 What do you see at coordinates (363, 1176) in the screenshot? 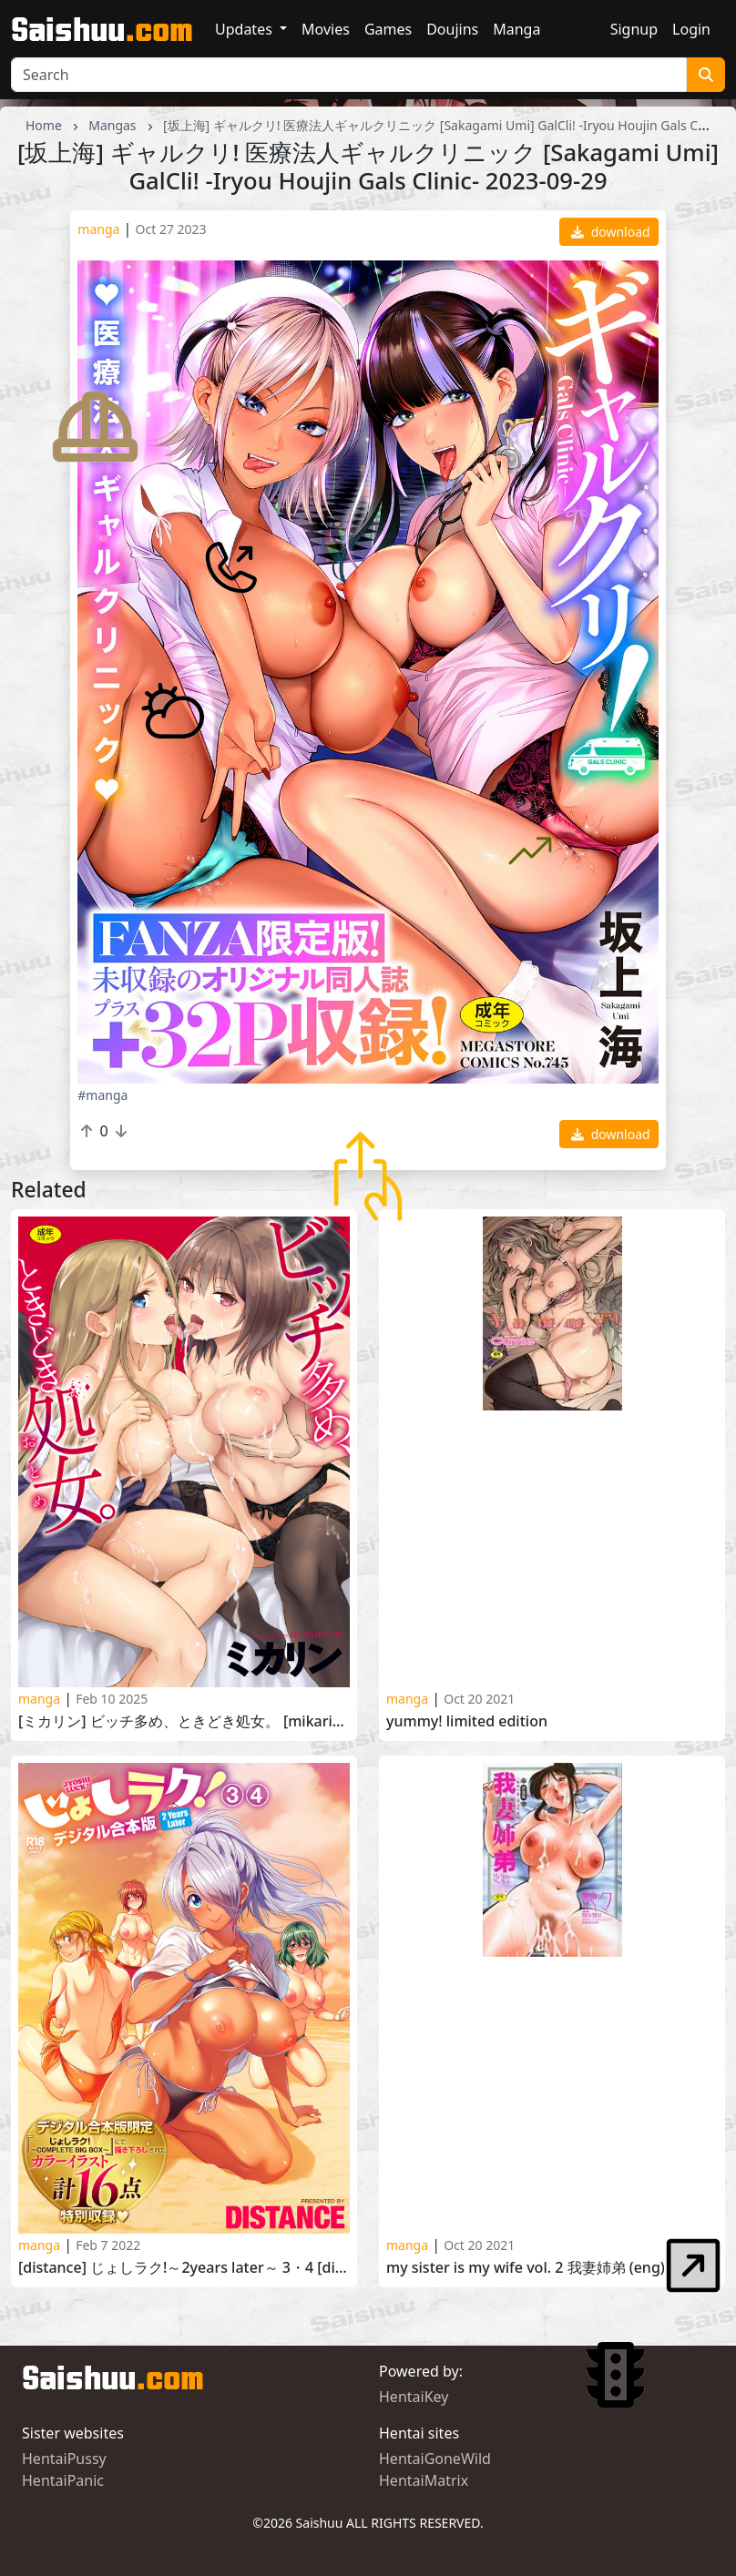
I see `deposit or transfer funds` at bounding box center [363, 1176].